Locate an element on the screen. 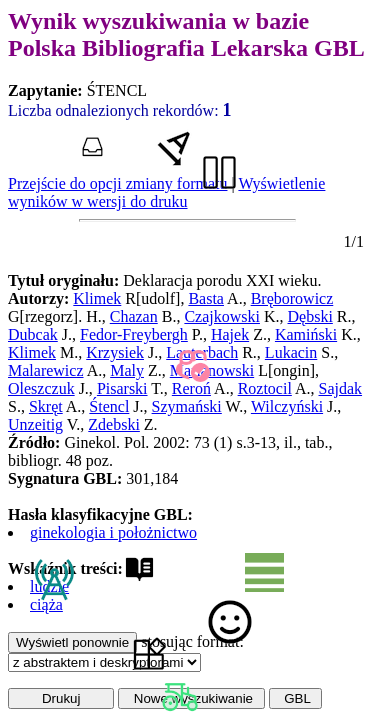 Image resolution: width=375 pixels, height=720 pixels. indicates active broadcast or streaming status is located at coordinates (53, 580).